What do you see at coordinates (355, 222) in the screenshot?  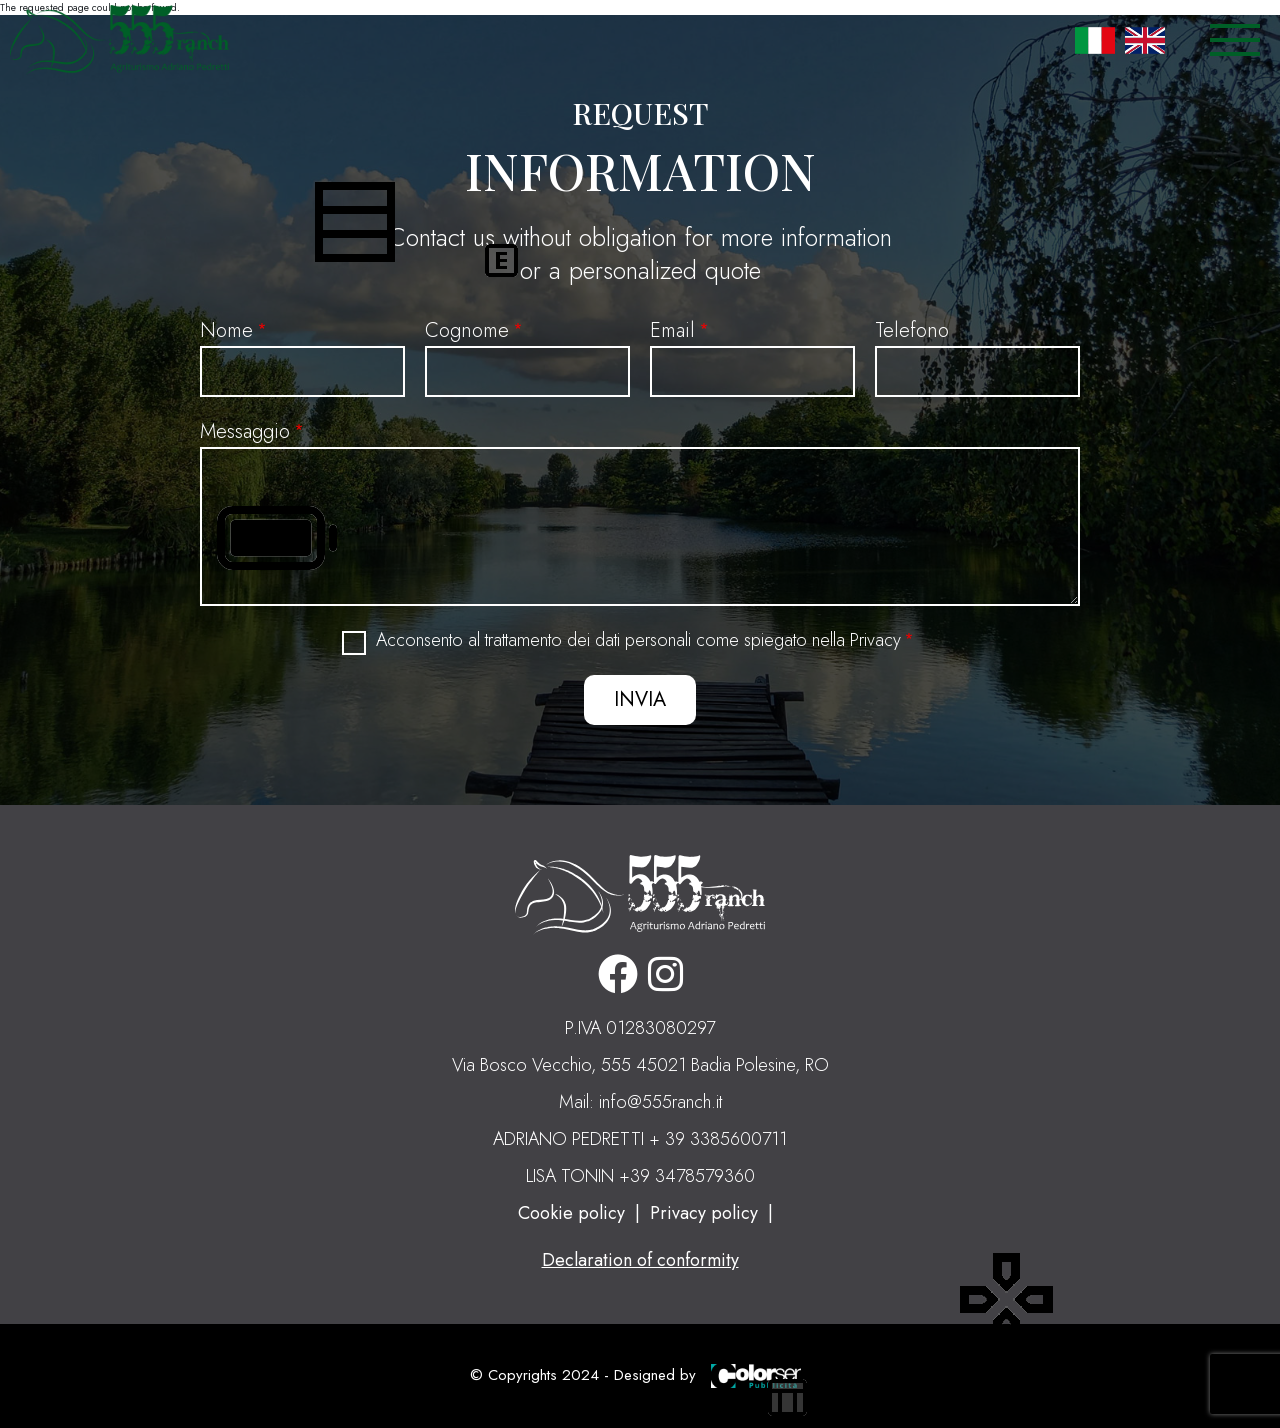 I see `view data in table row format` at bounding box center [355, 222].